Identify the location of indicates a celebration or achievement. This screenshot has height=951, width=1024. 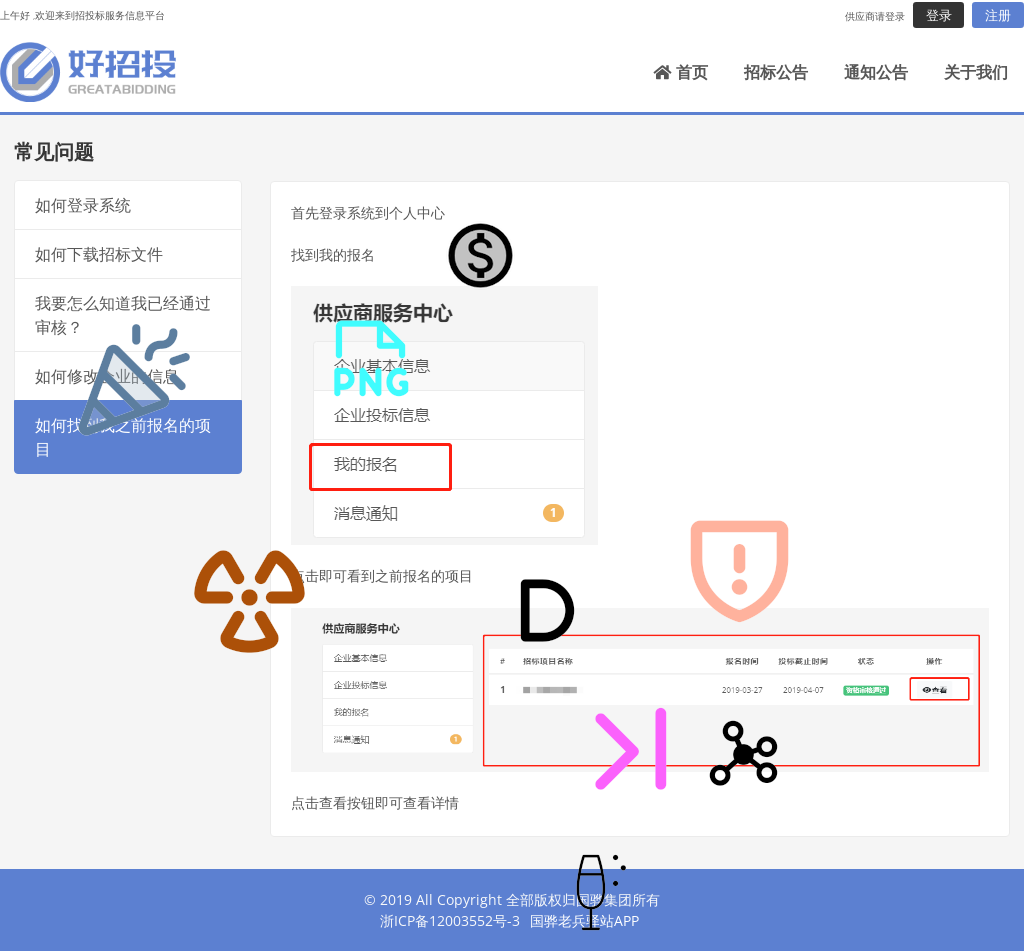
(128, 386).